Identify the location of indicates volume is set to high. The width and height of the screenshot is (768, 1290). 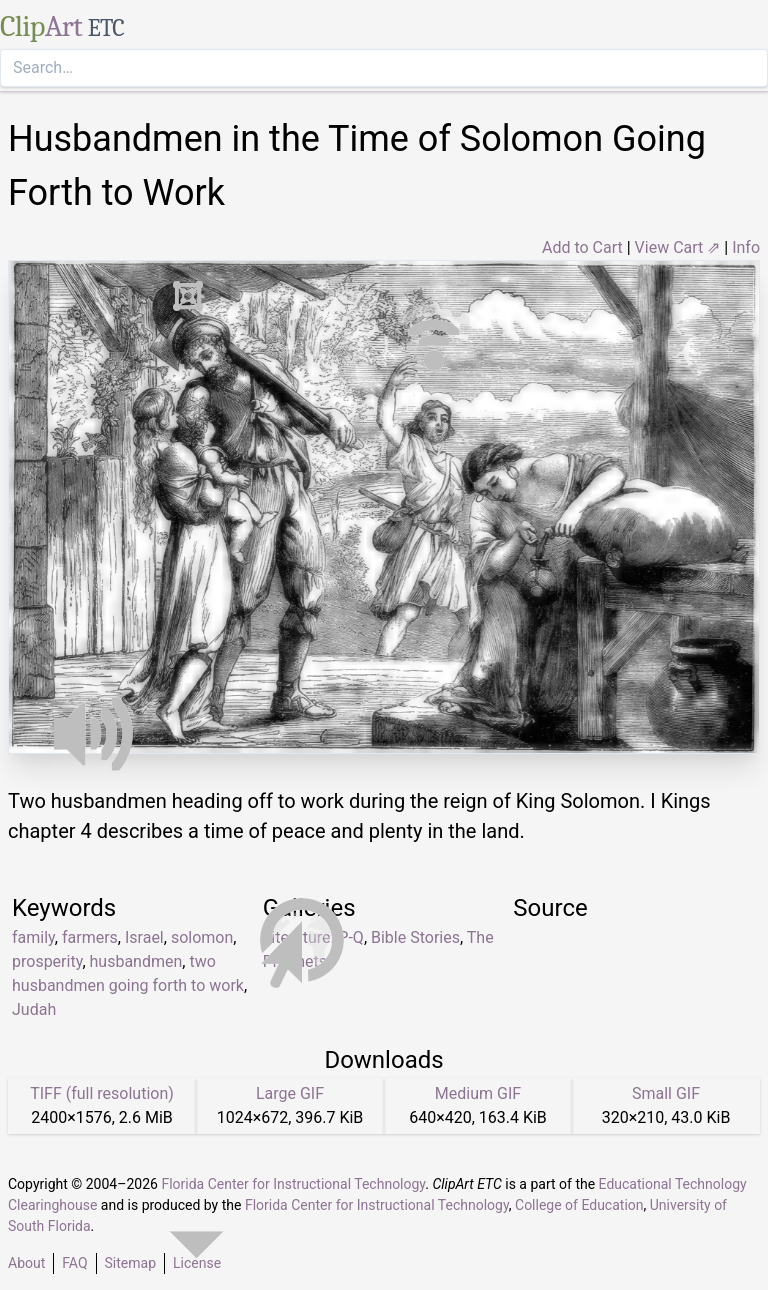
(96, 734).